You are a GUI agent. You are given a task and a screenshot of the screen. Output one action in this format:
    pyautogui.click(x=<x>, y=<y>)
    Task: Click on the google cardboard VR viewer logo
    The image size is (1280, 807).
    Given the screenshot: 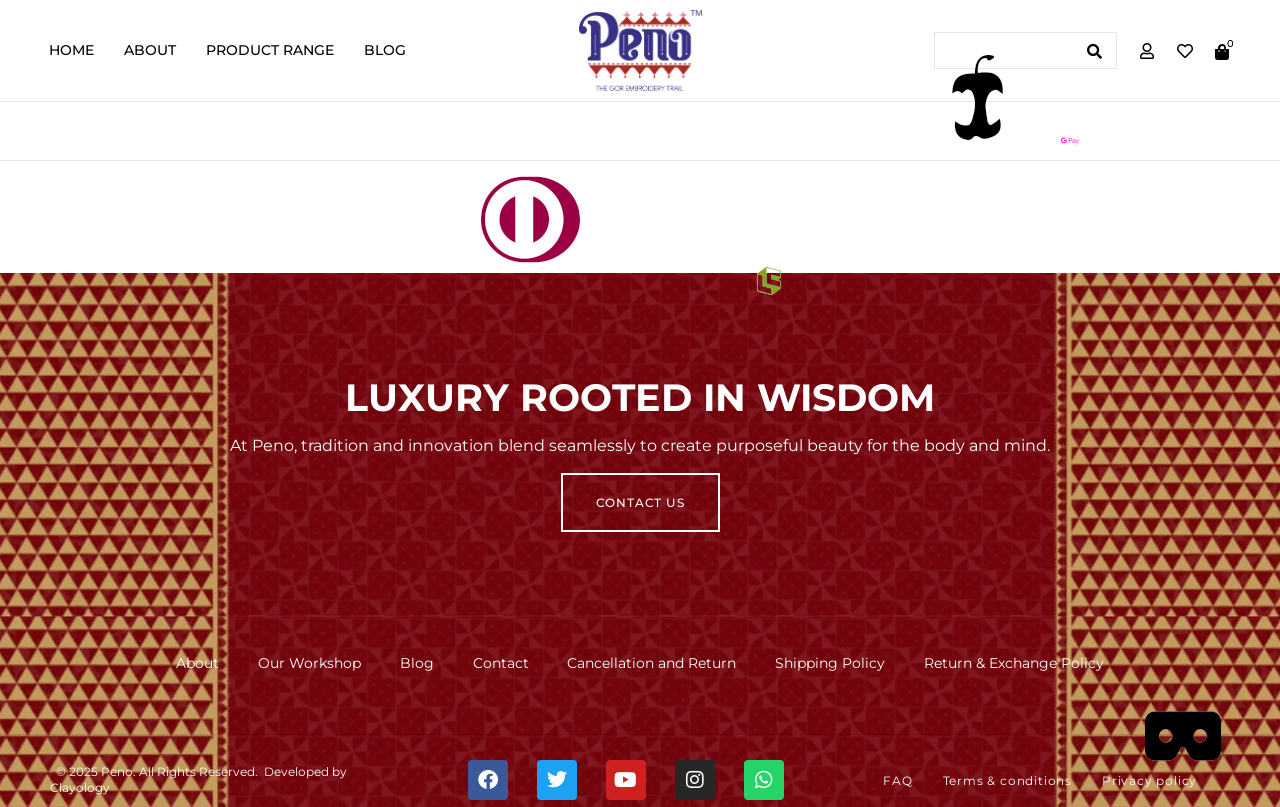 What is the action you would take?
    pyautogui.click(x=1183, y=736)
    